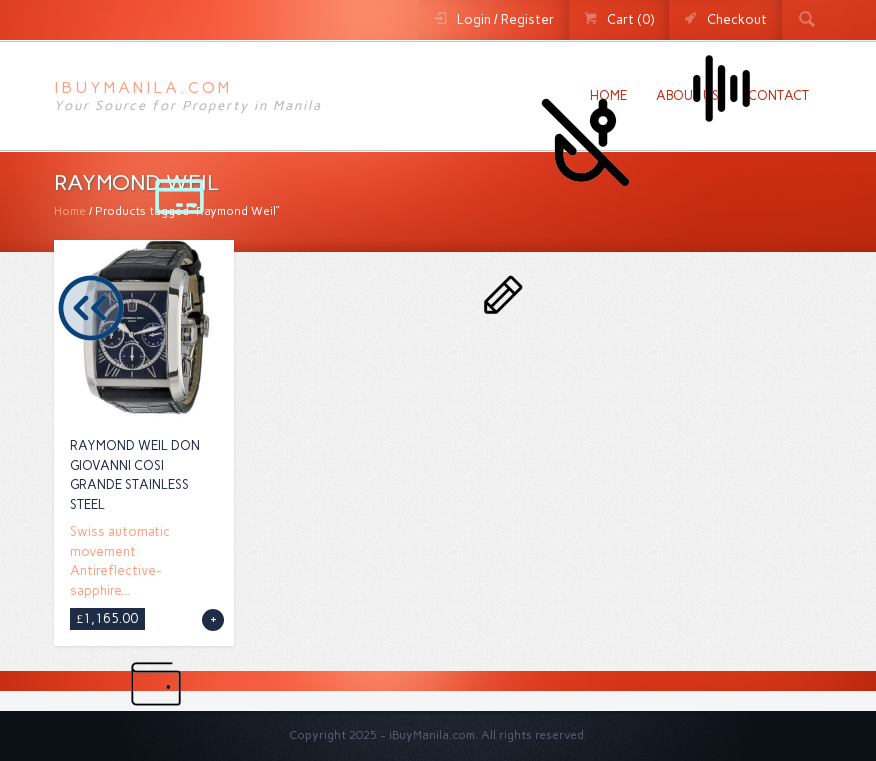  What do you see at coordinates (585, 142) in the screenshot?
I see `disable fishing or hook feature` at bounding box center [585, 142].